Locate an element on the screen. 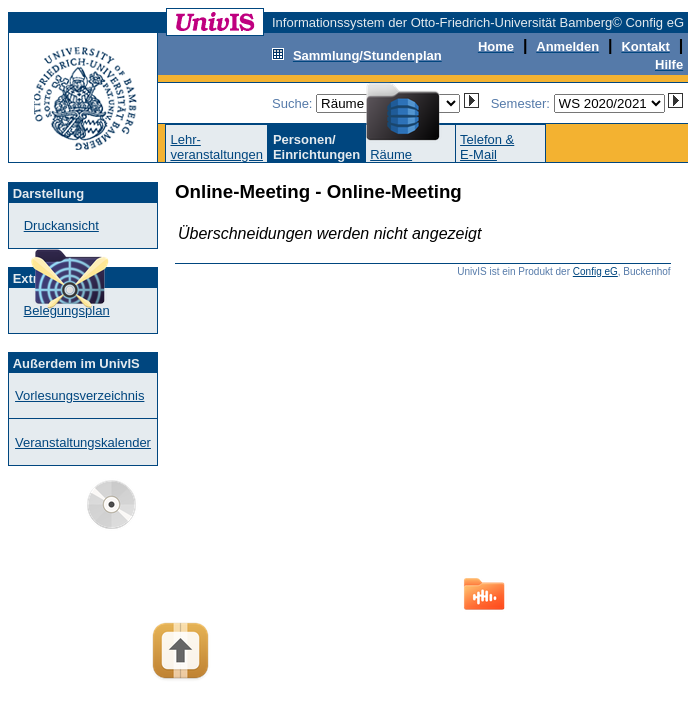 The width and height of the screenshot is (688, 720). open castbox podcast downloads folder is located at coordinates (484, 595).